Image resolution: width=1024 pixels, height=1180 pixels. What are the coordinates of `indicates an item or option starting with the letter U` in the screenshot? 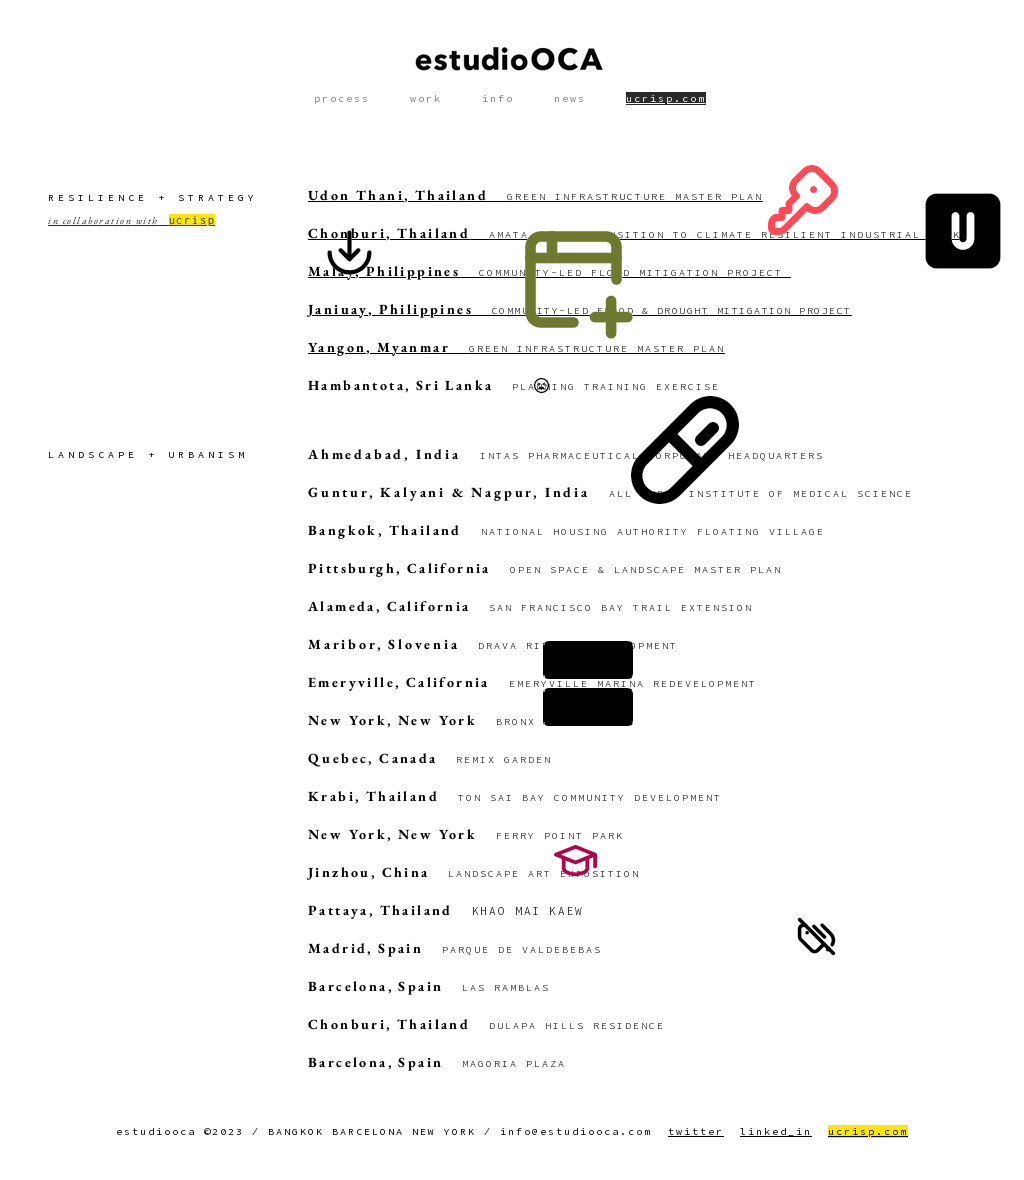 It's located at (963, 231).